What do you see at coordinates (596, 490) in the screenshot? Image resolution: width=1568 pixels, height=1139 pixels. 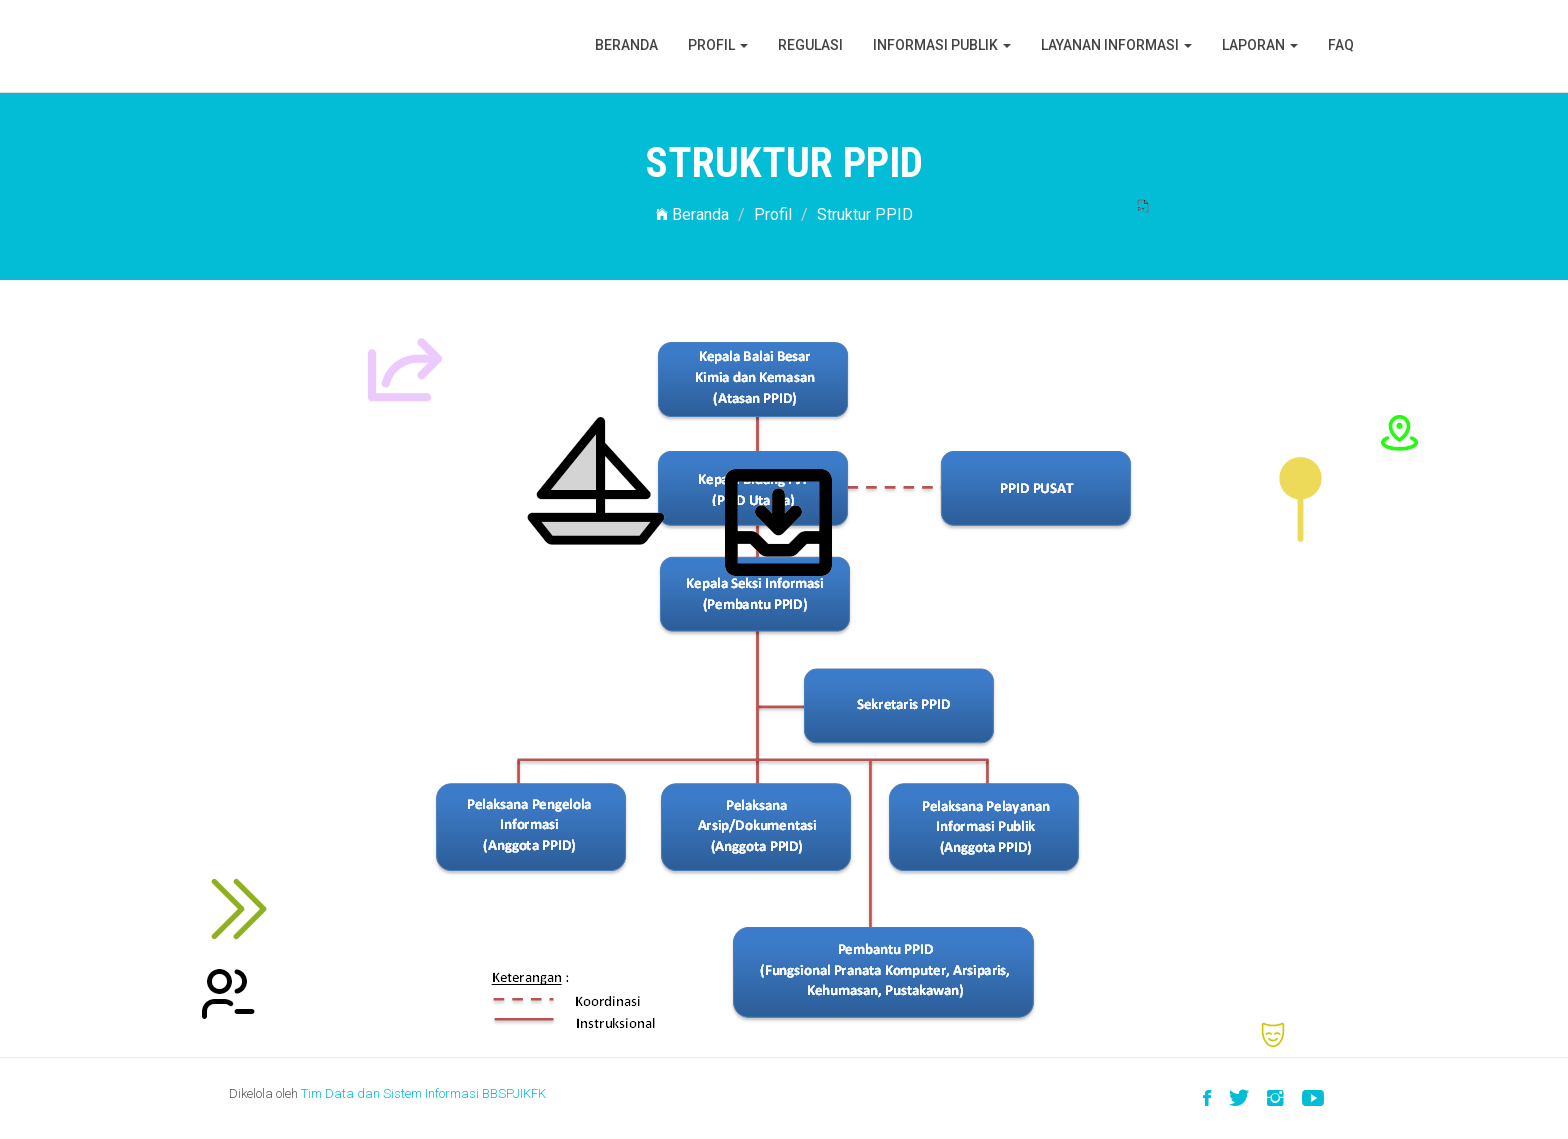 I see `access sailing or boating features` at bounding box center [596, 490].